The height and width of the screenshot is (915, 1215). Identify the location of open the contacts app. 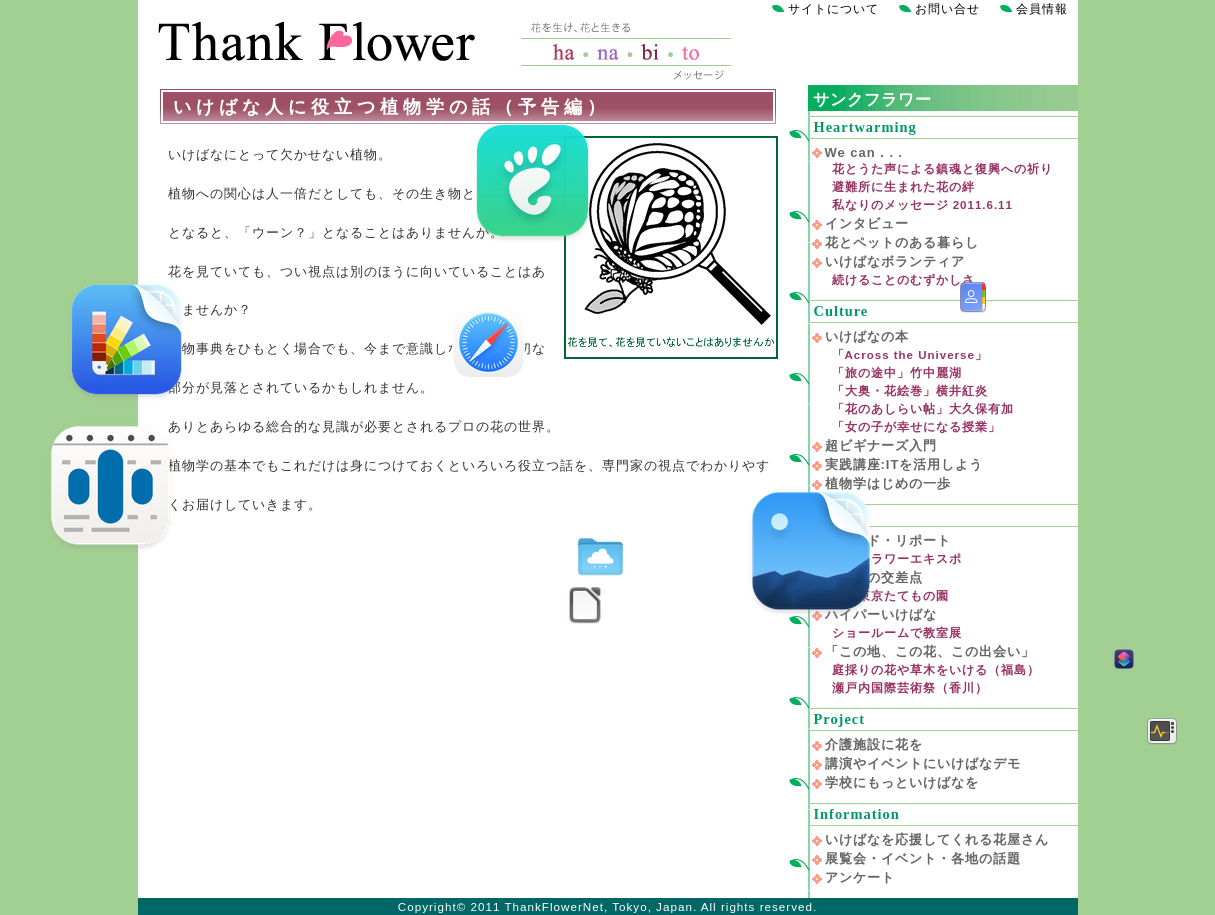
(973, 297).